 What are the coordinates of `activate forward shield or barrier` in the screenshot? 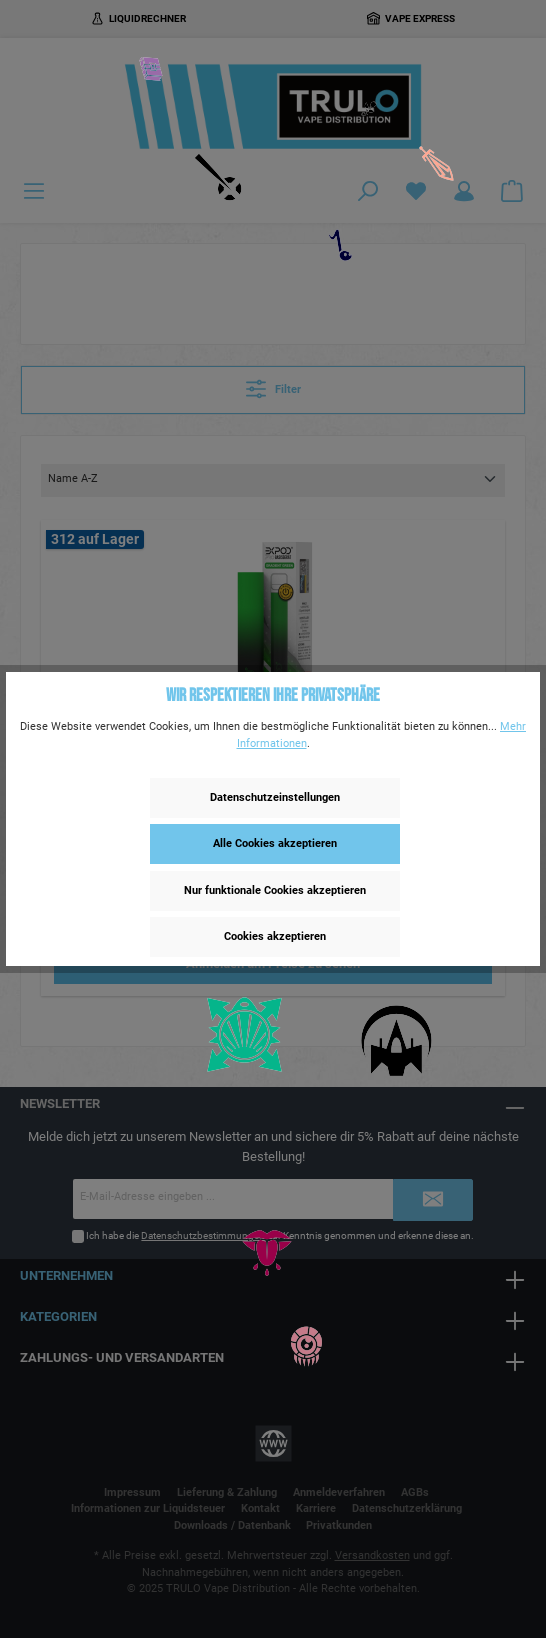 It's located at (396, 1040).